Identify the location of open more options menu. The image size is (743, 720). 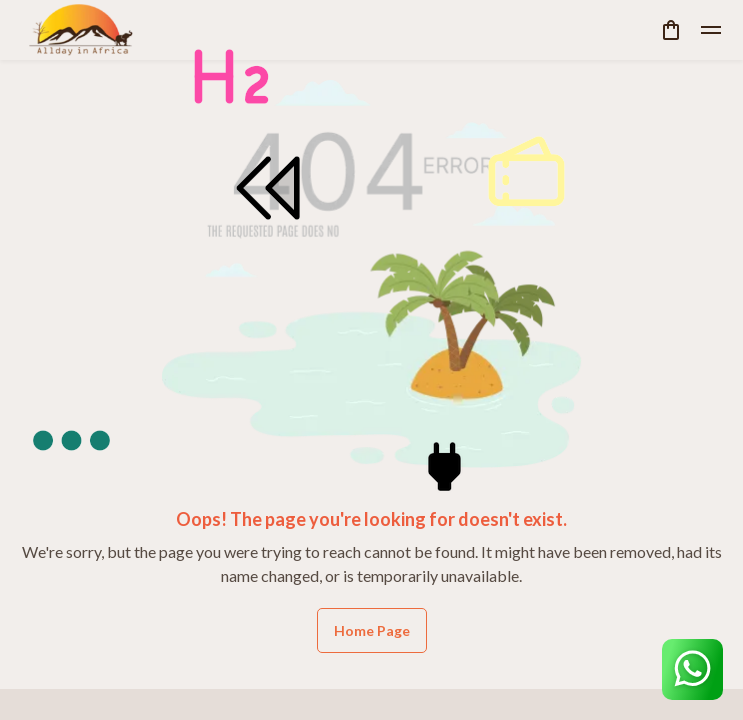
(71, 440).